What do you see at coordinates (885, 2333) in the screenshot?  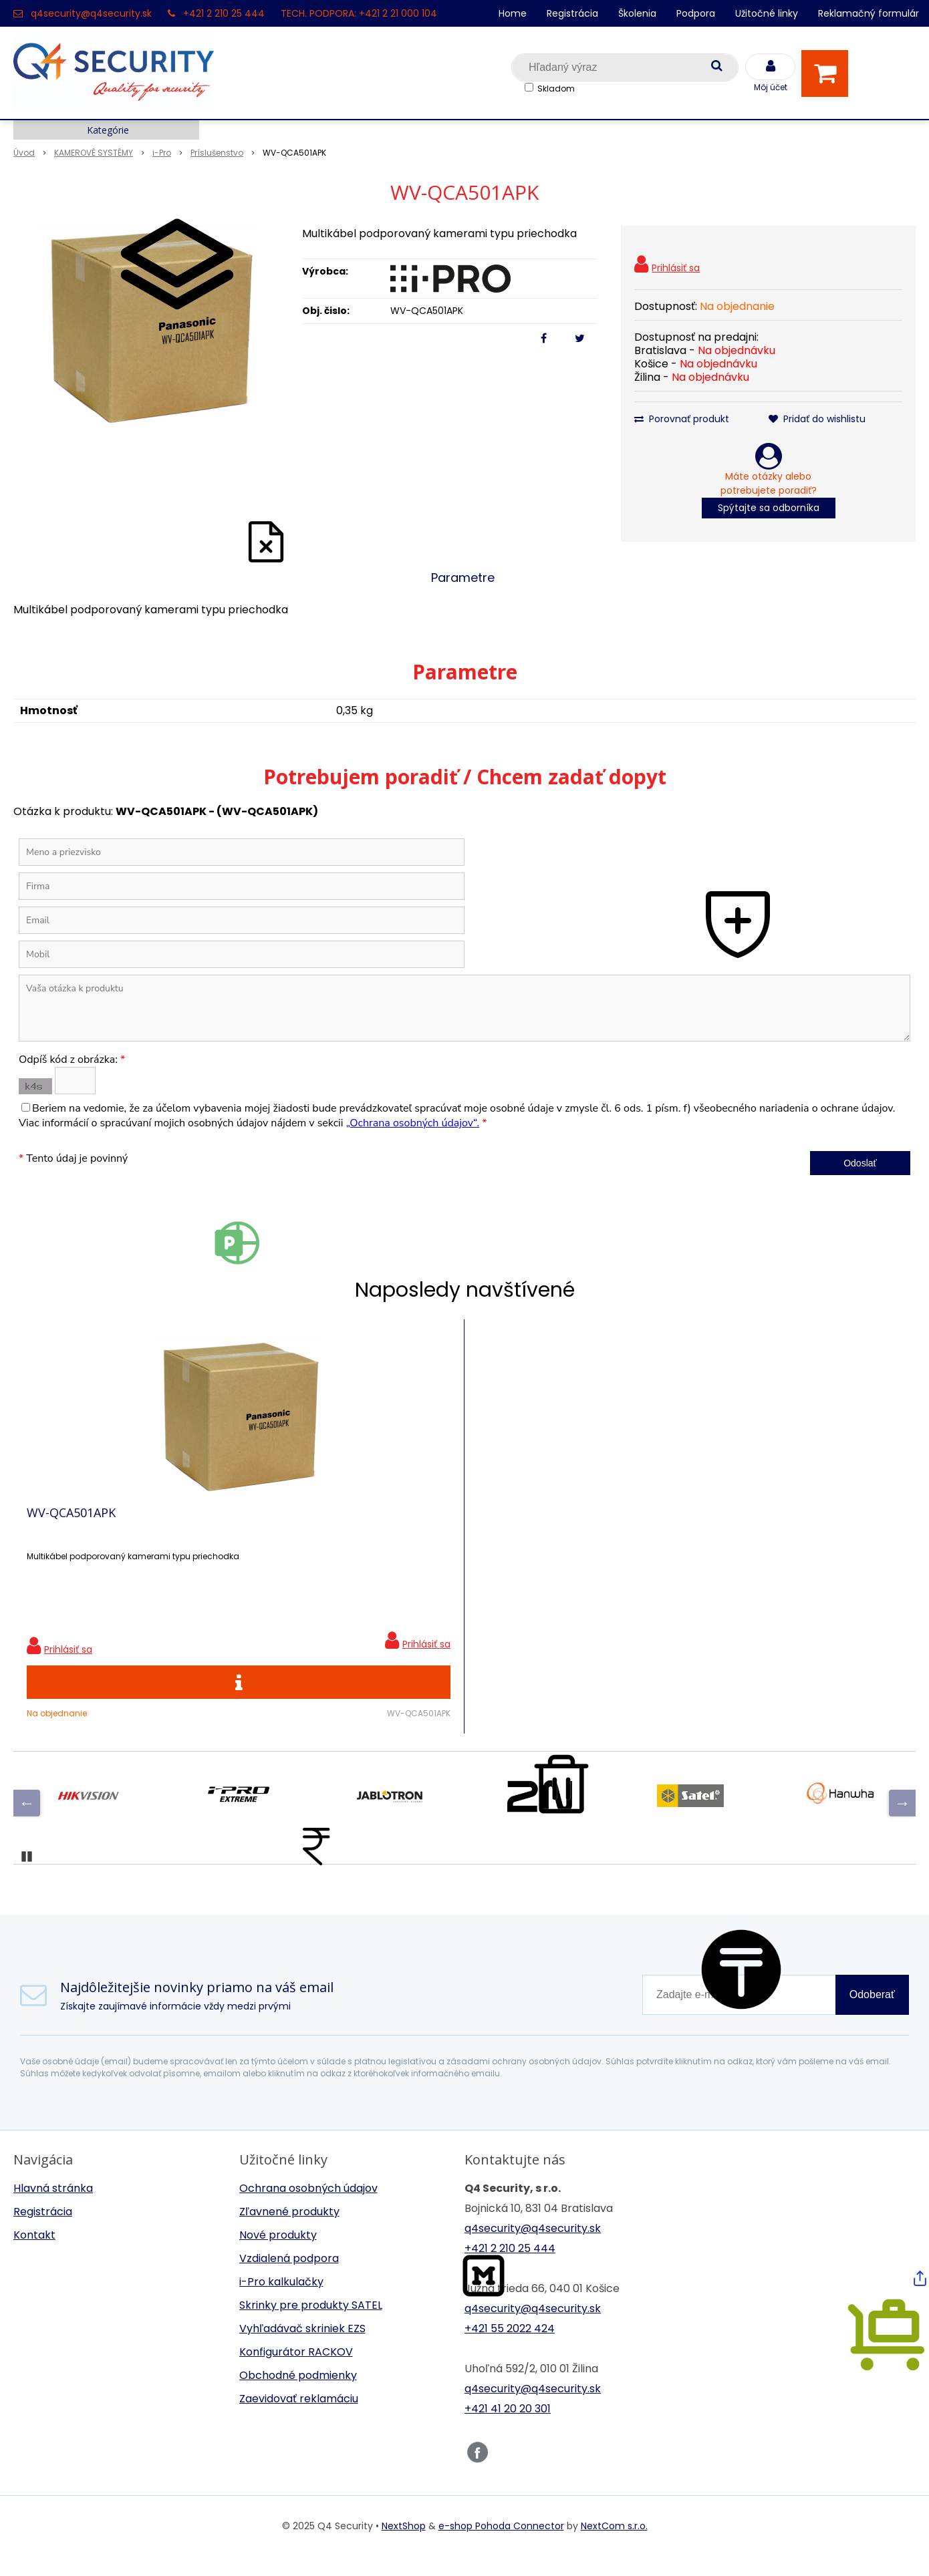 I see `access luggage or baggage services` at bounding box center [885, 2333].